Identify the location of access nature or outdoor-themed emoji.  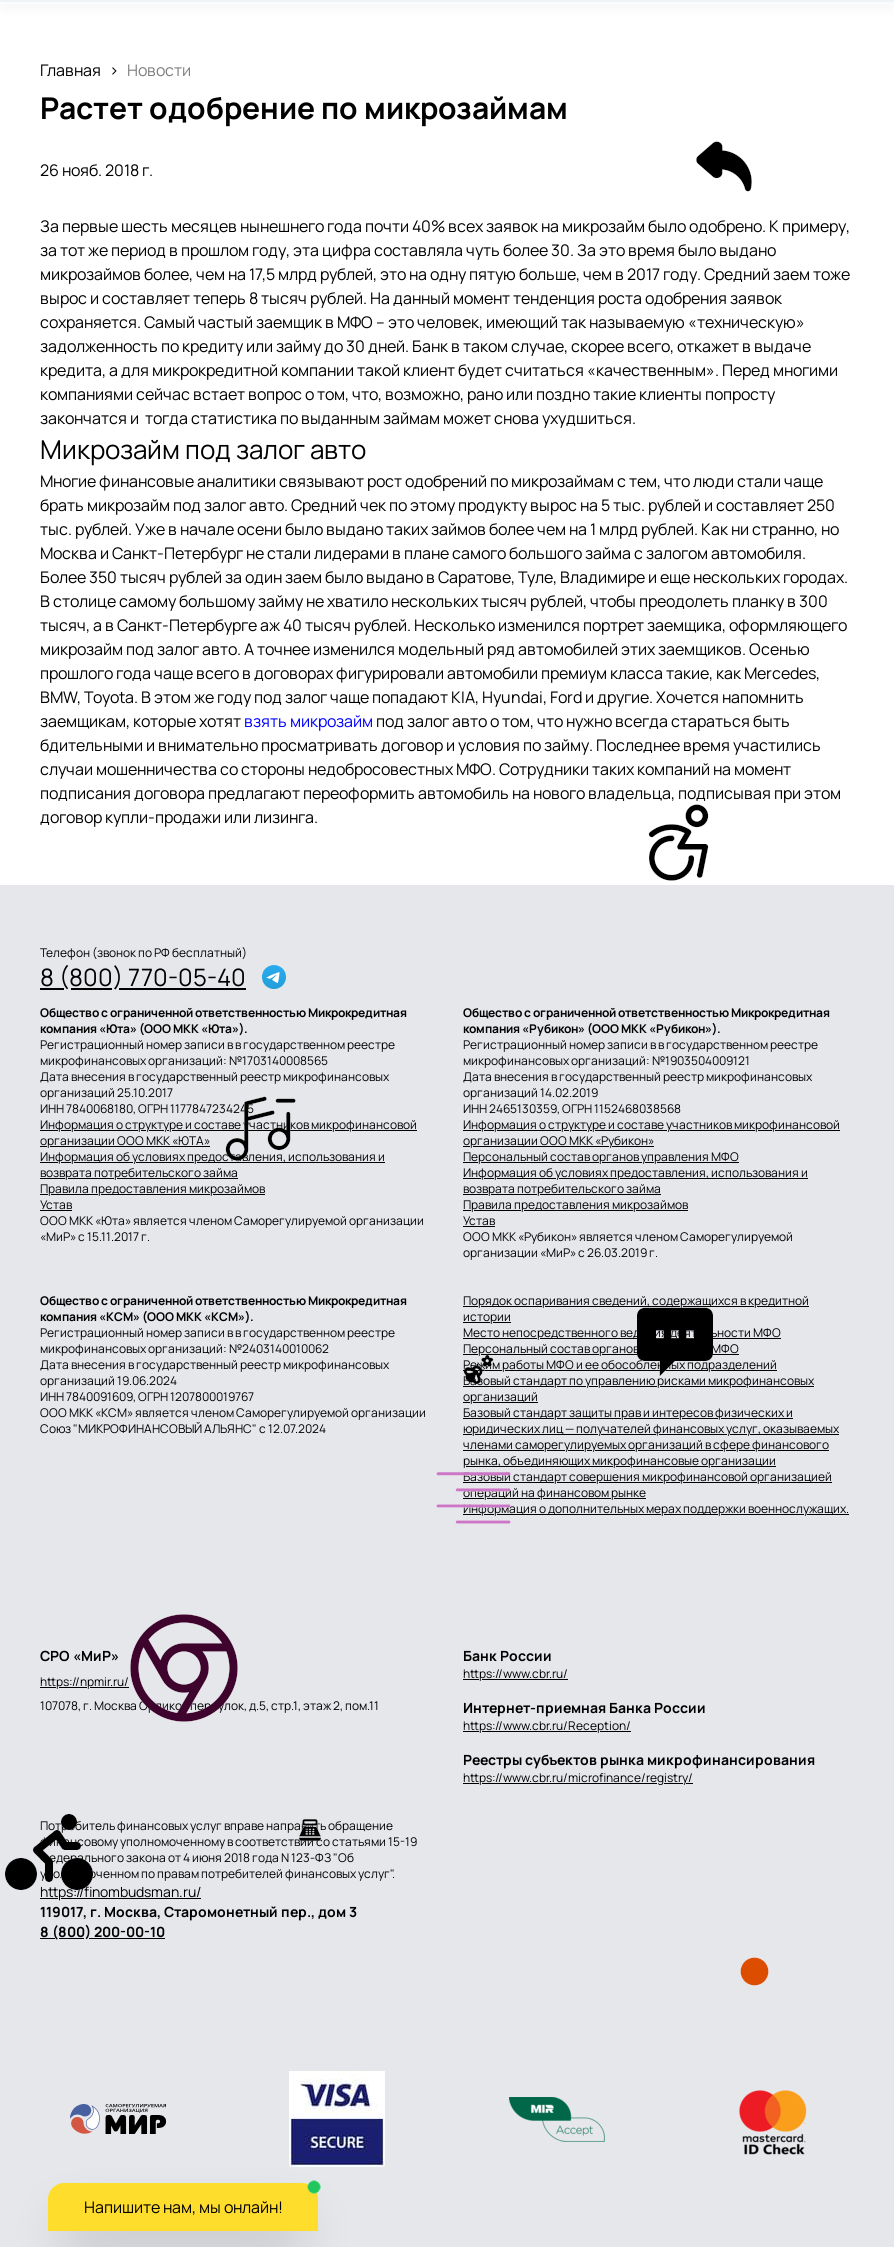
(478, 1369).